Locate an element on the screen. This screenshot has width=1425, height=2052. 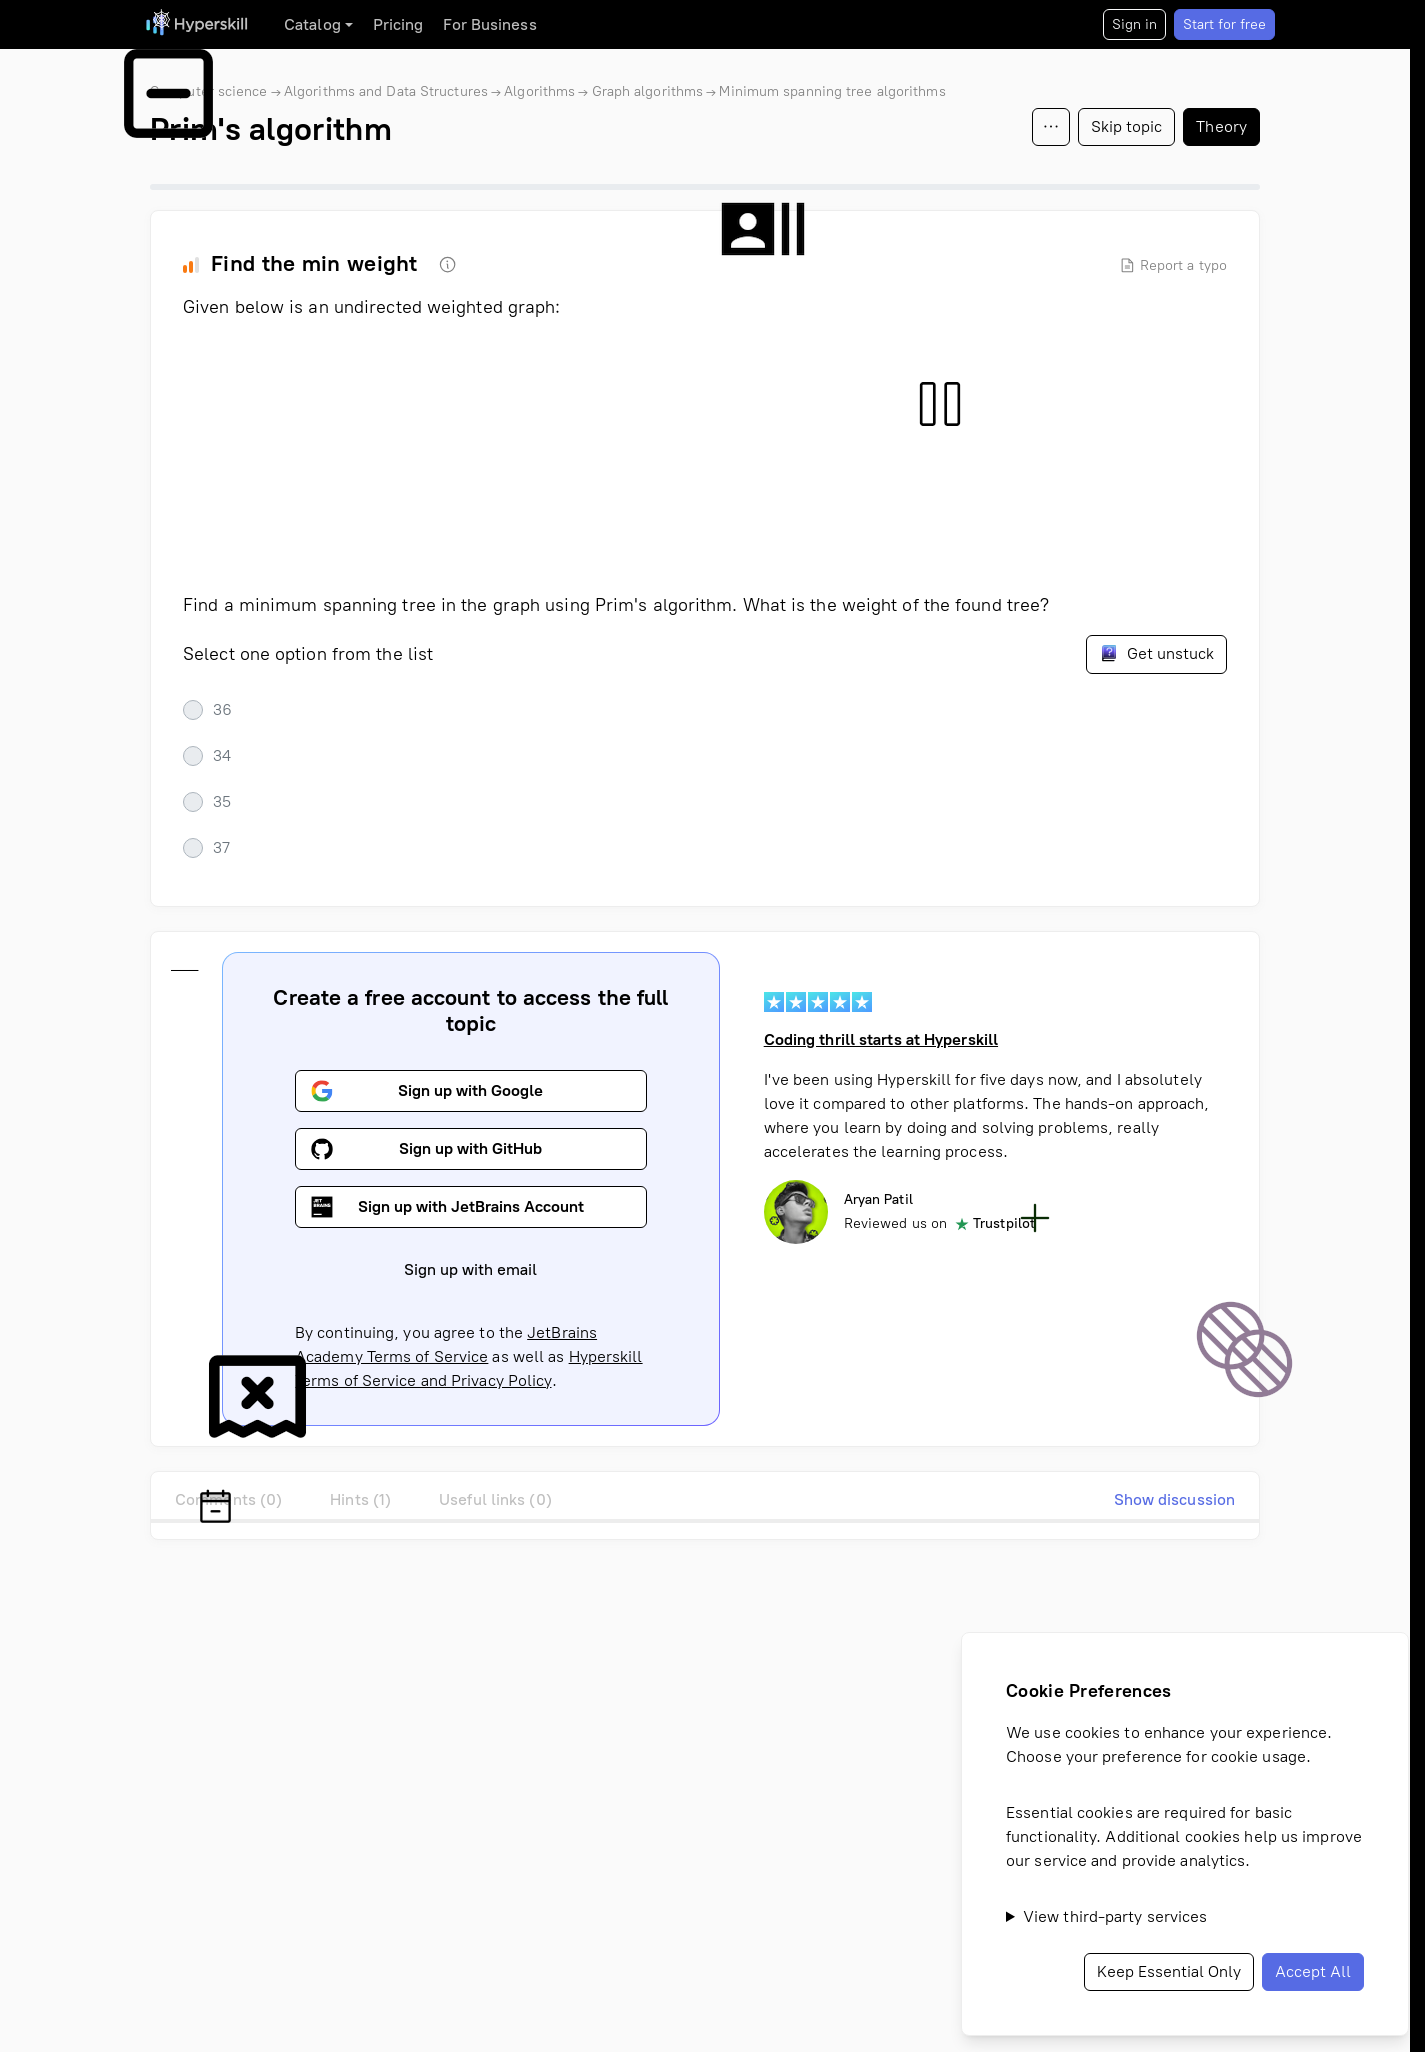
remove item from list or selection is located at coordinates (168, 93).